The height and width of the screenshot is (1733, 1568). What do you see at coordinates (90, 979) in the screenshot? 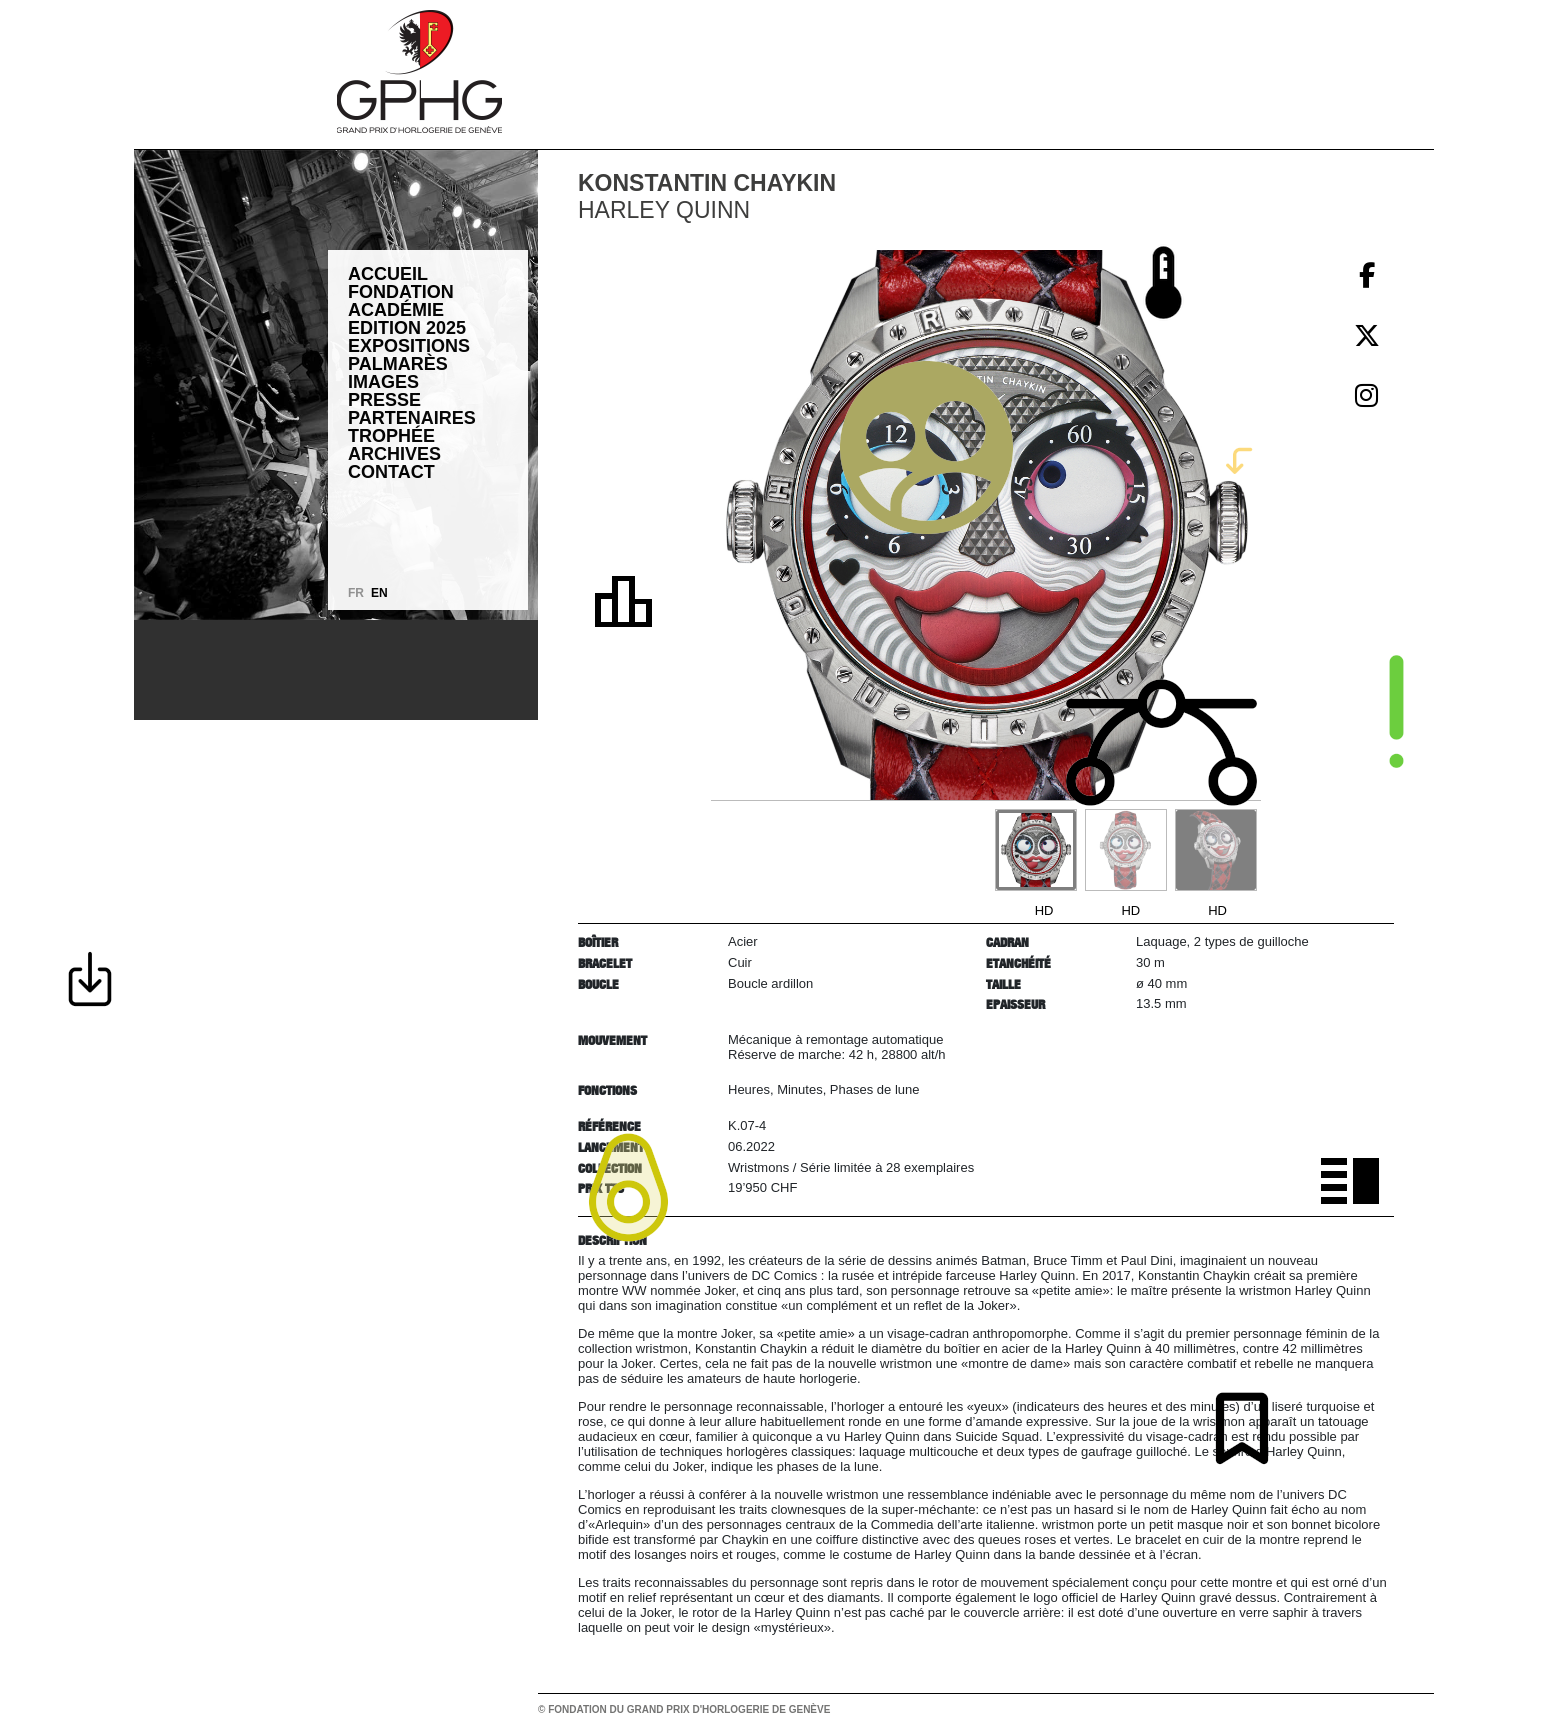
I see `download a file or document` at bounding box center [90, 979].